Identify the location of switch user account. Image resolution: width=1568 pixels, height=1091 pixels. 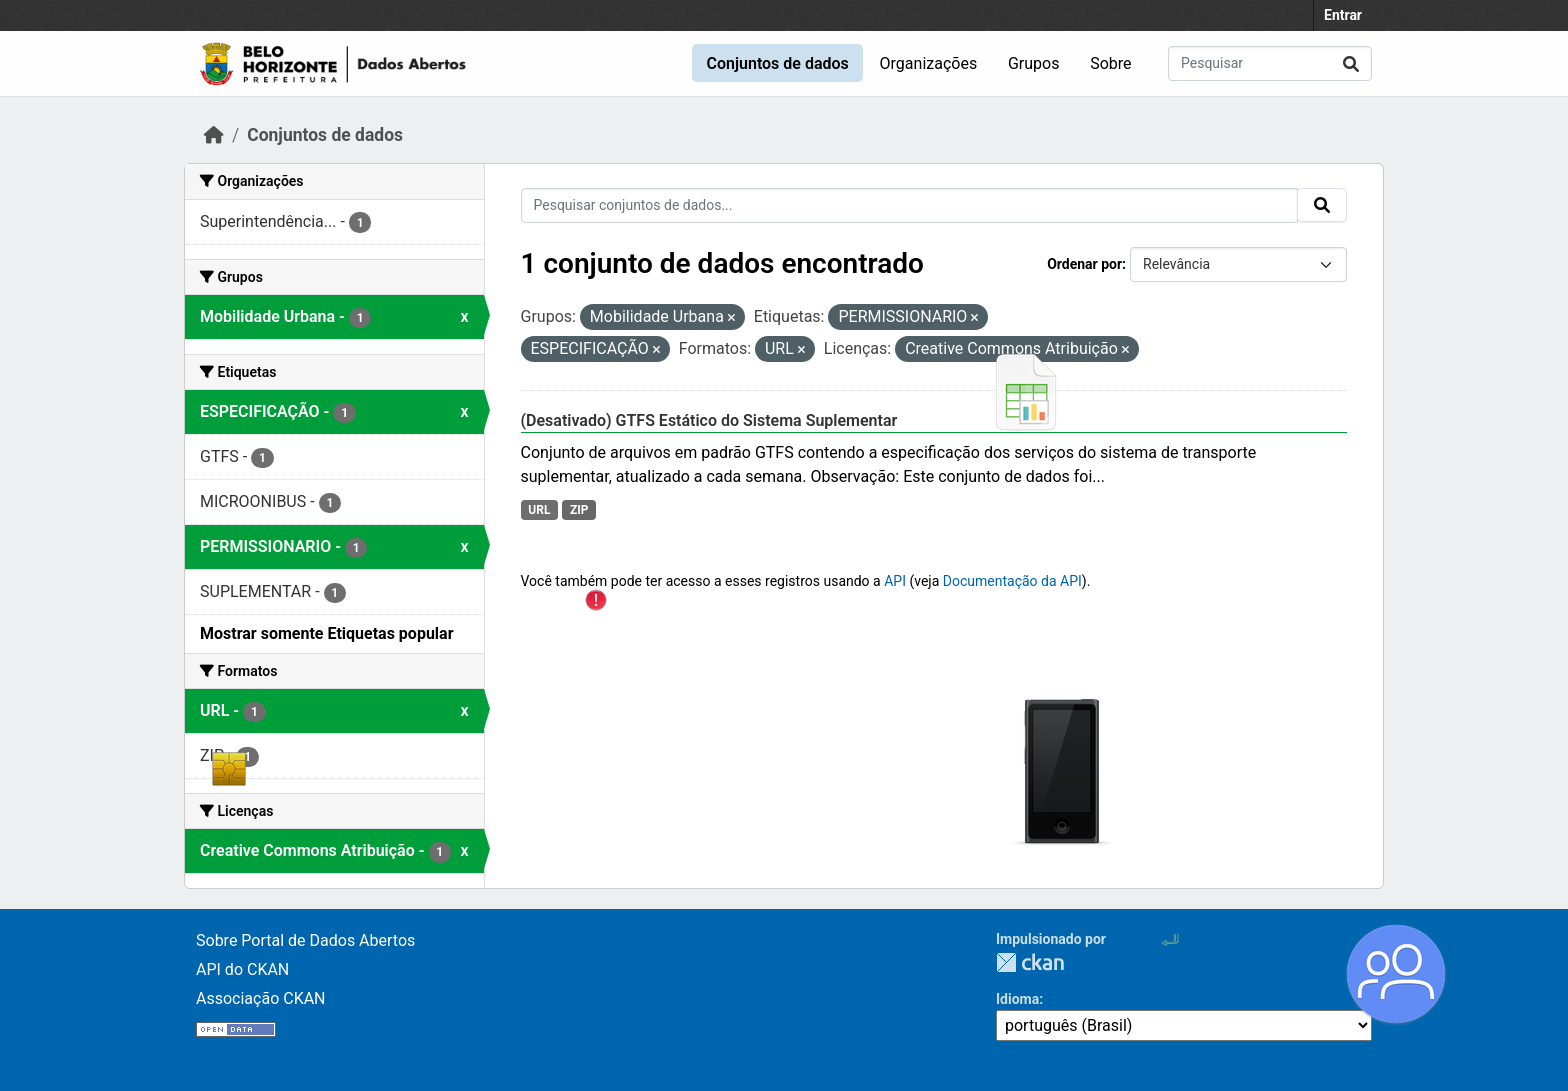
(1396, 974).